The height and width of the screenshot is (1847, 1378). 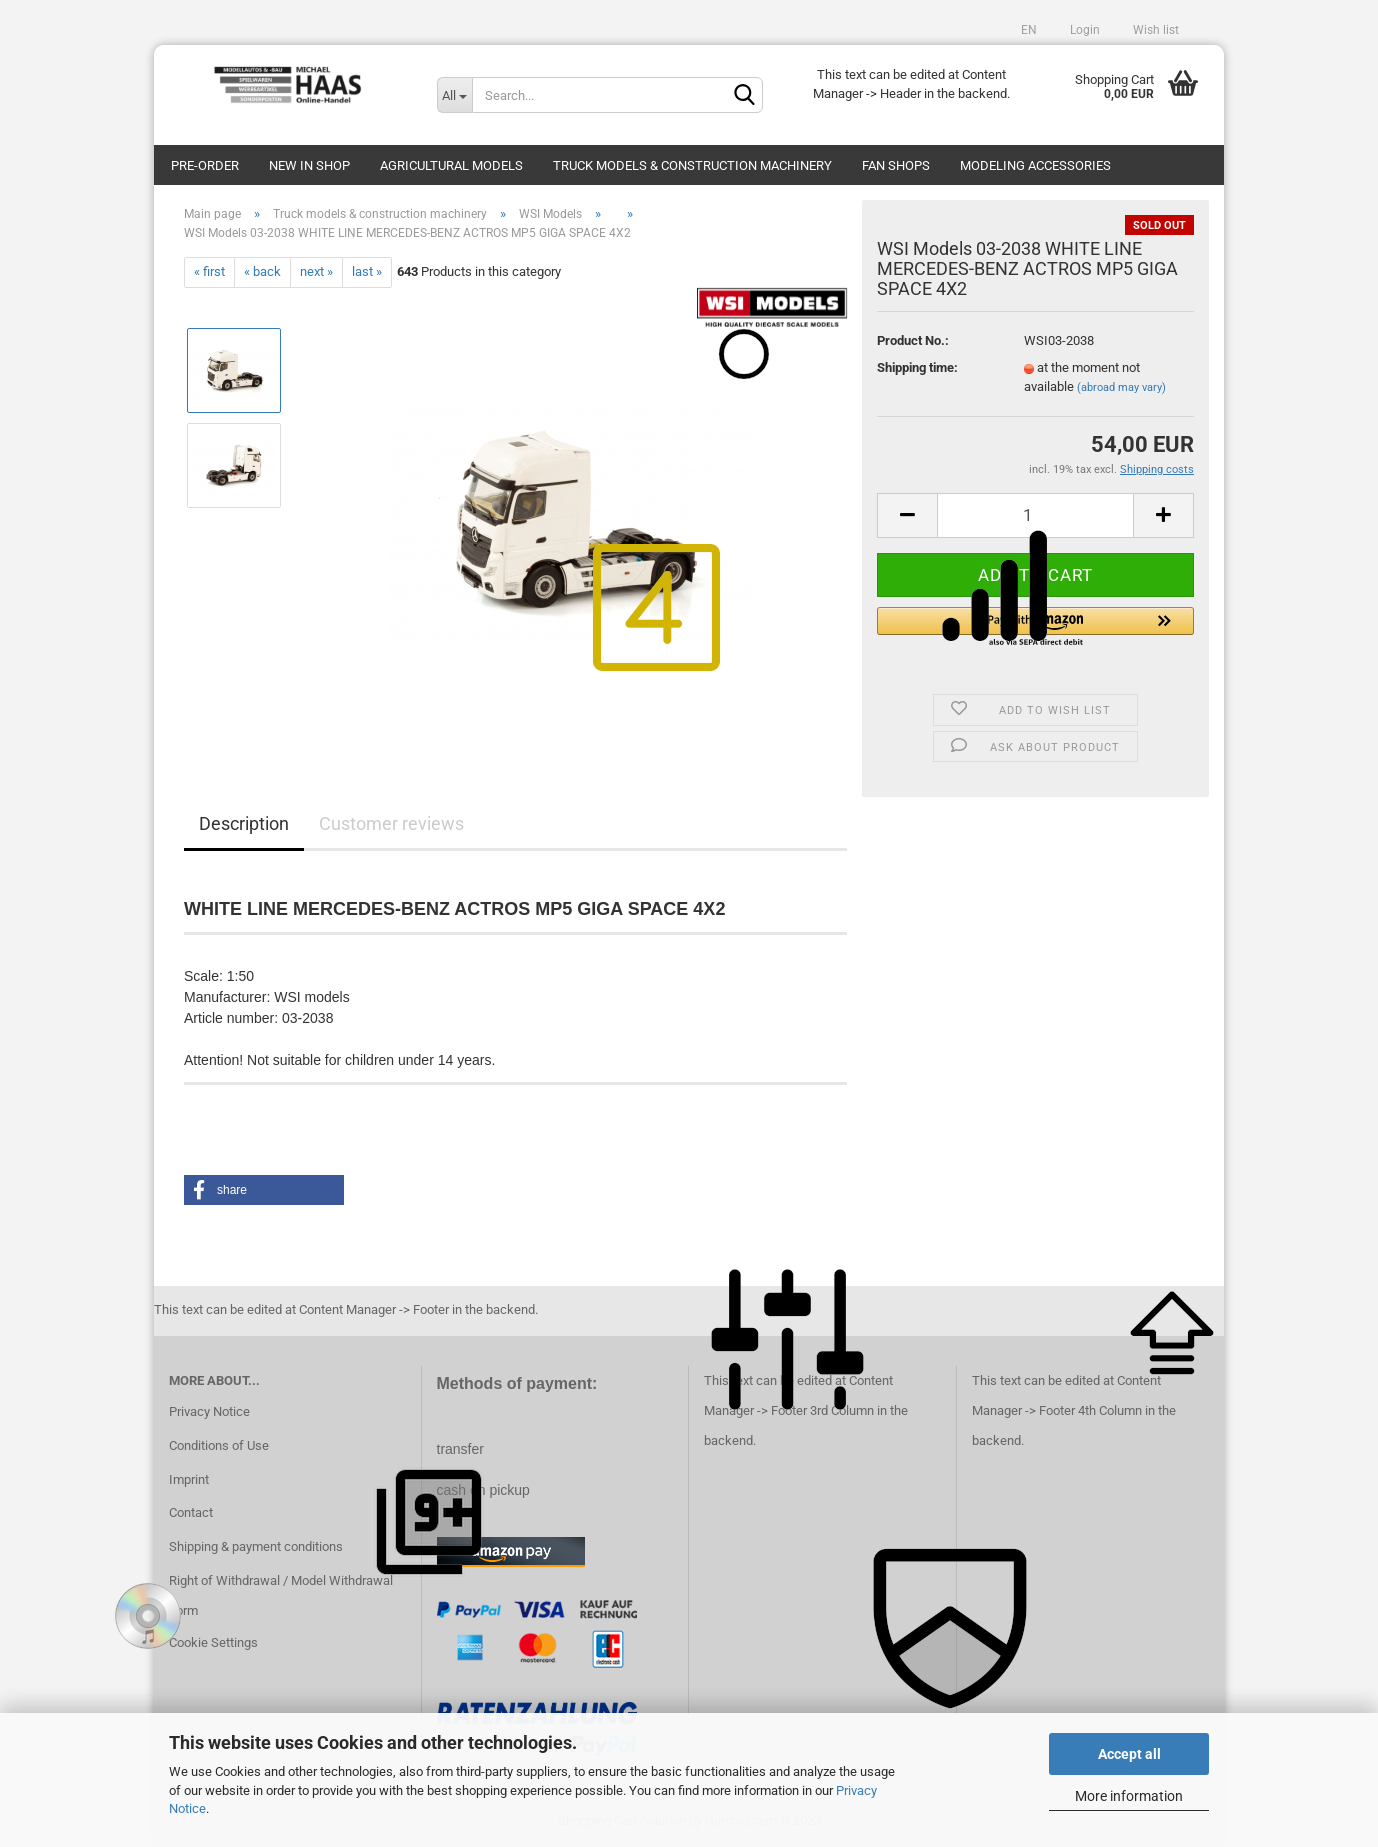 What do you see at coordinates (148, 1616) in the screenshot?
I see `audio CD or music disc detected` at bounding box center [148, 1616].